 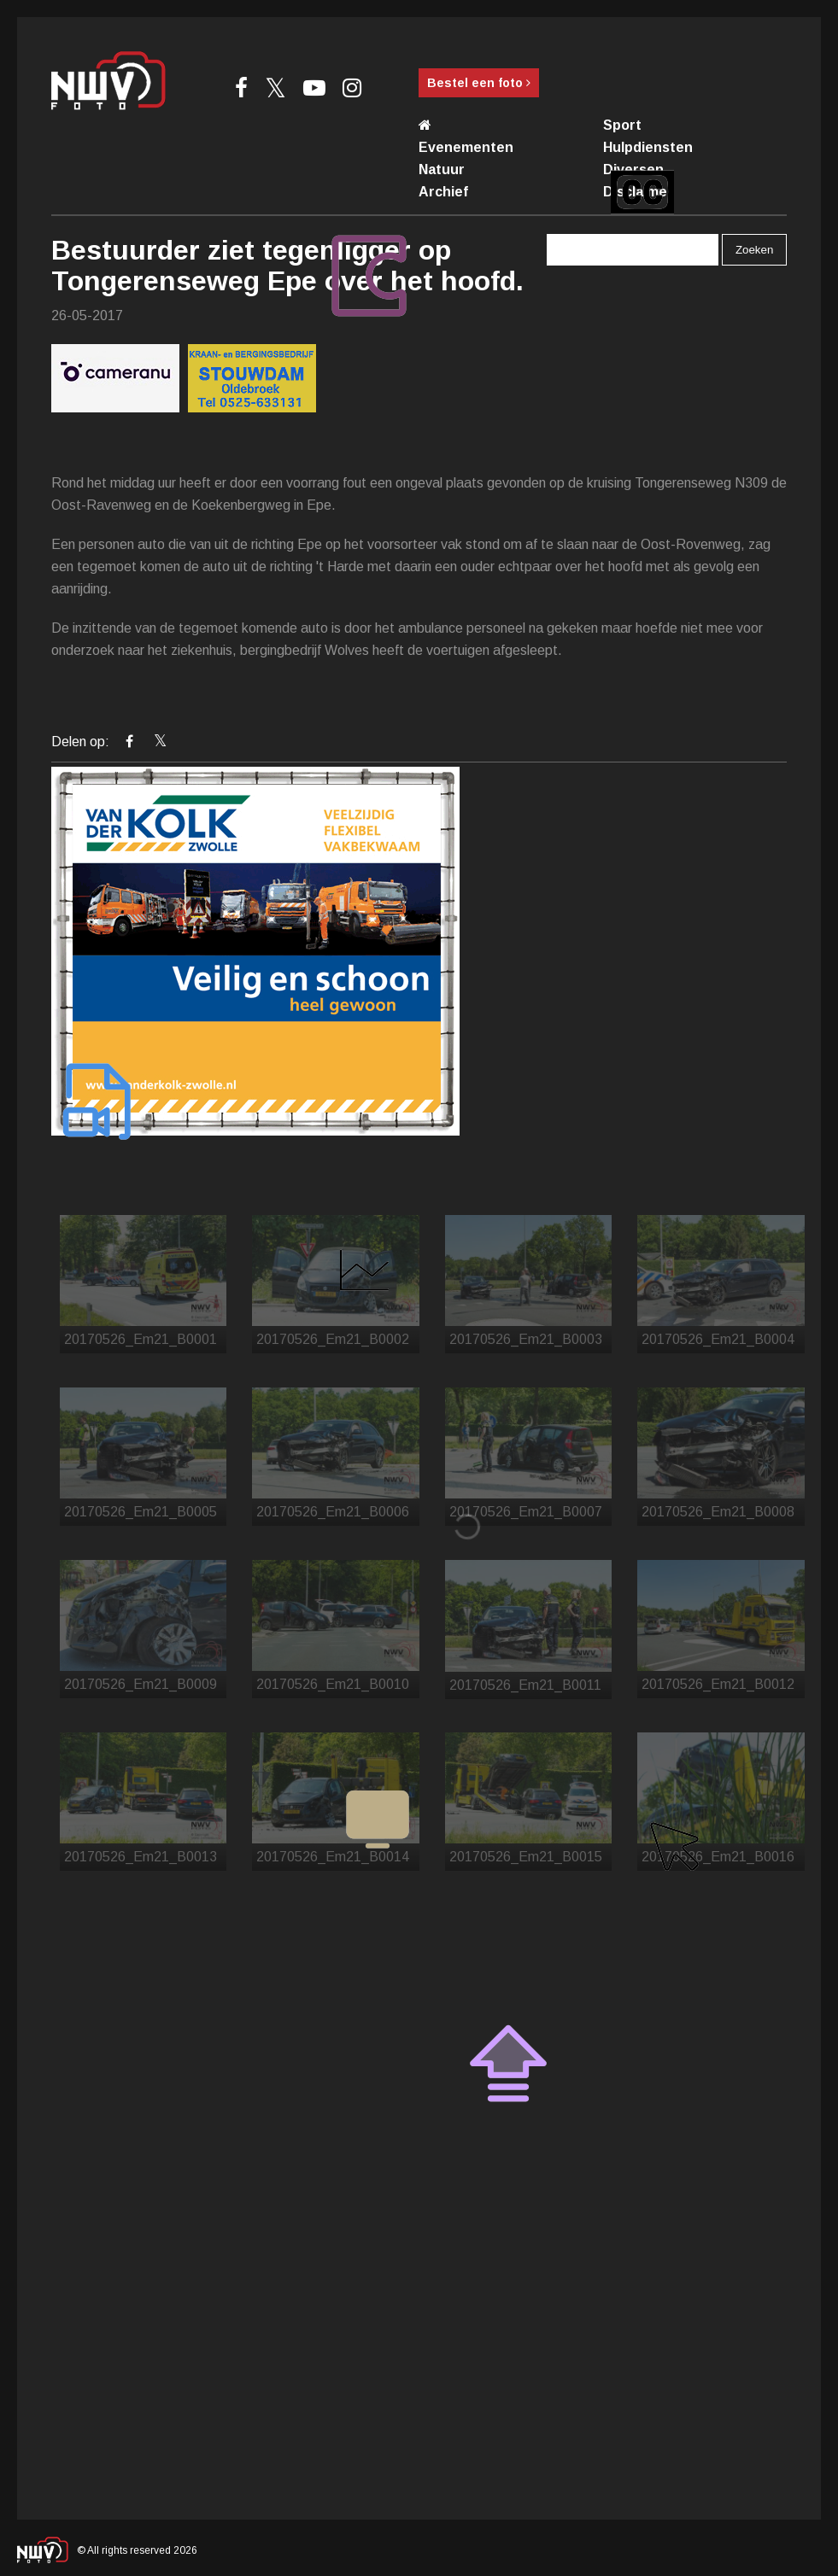 I want to click on upload multiple files or items, so click(x=508, y=2066).